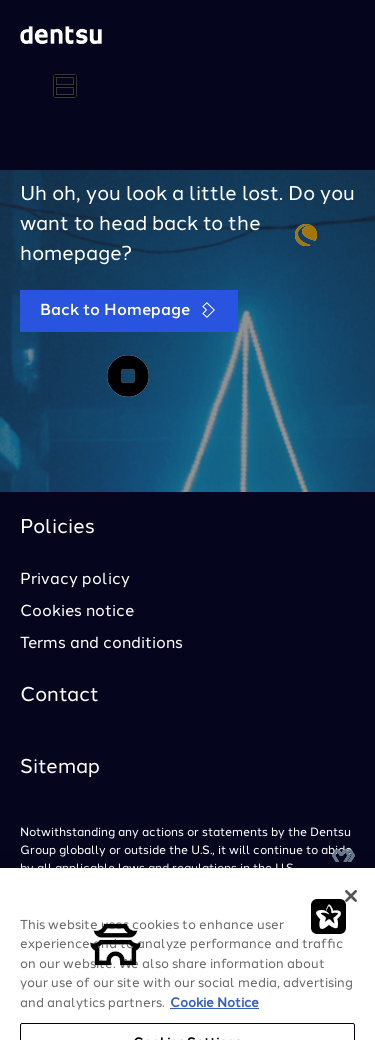 The image size is (375, 1040). Describe the element at coordinates (115, 944) in the screenshot. I see `view historical landmarks or monuments` at that location.